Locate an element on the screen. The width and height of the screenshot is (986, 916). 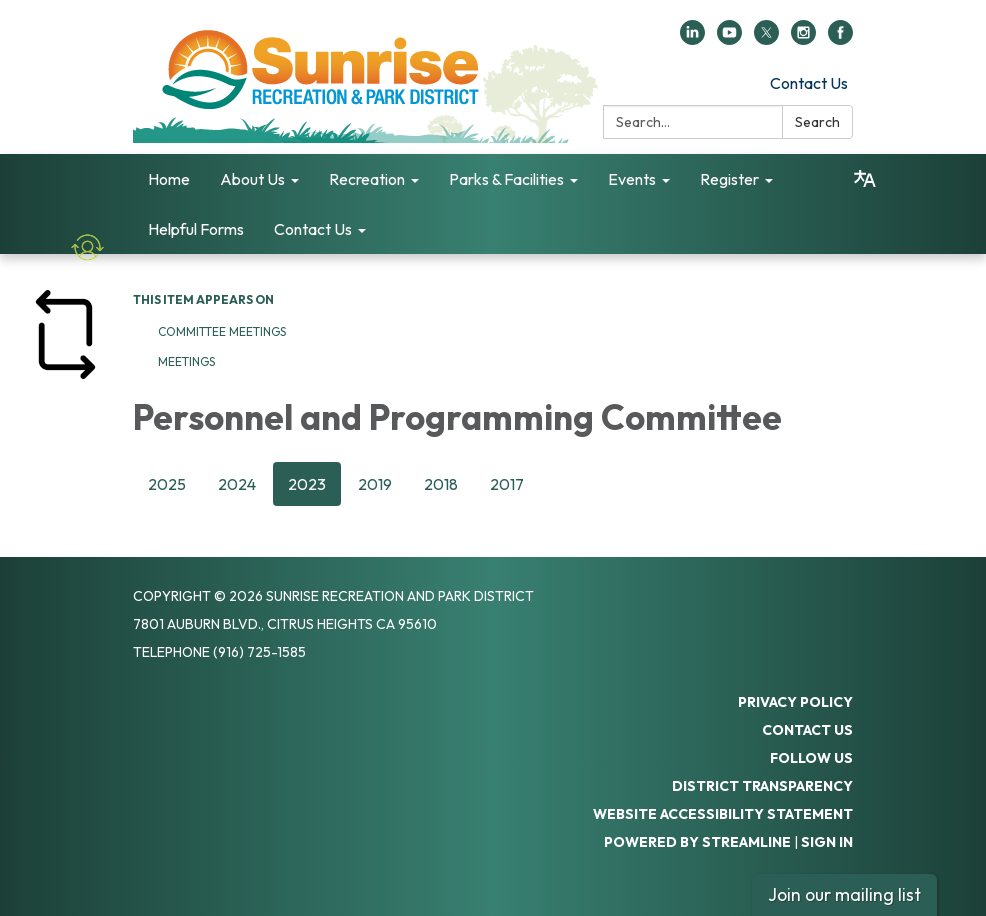
rotate your device orientation is located at coordinates (65, 334).